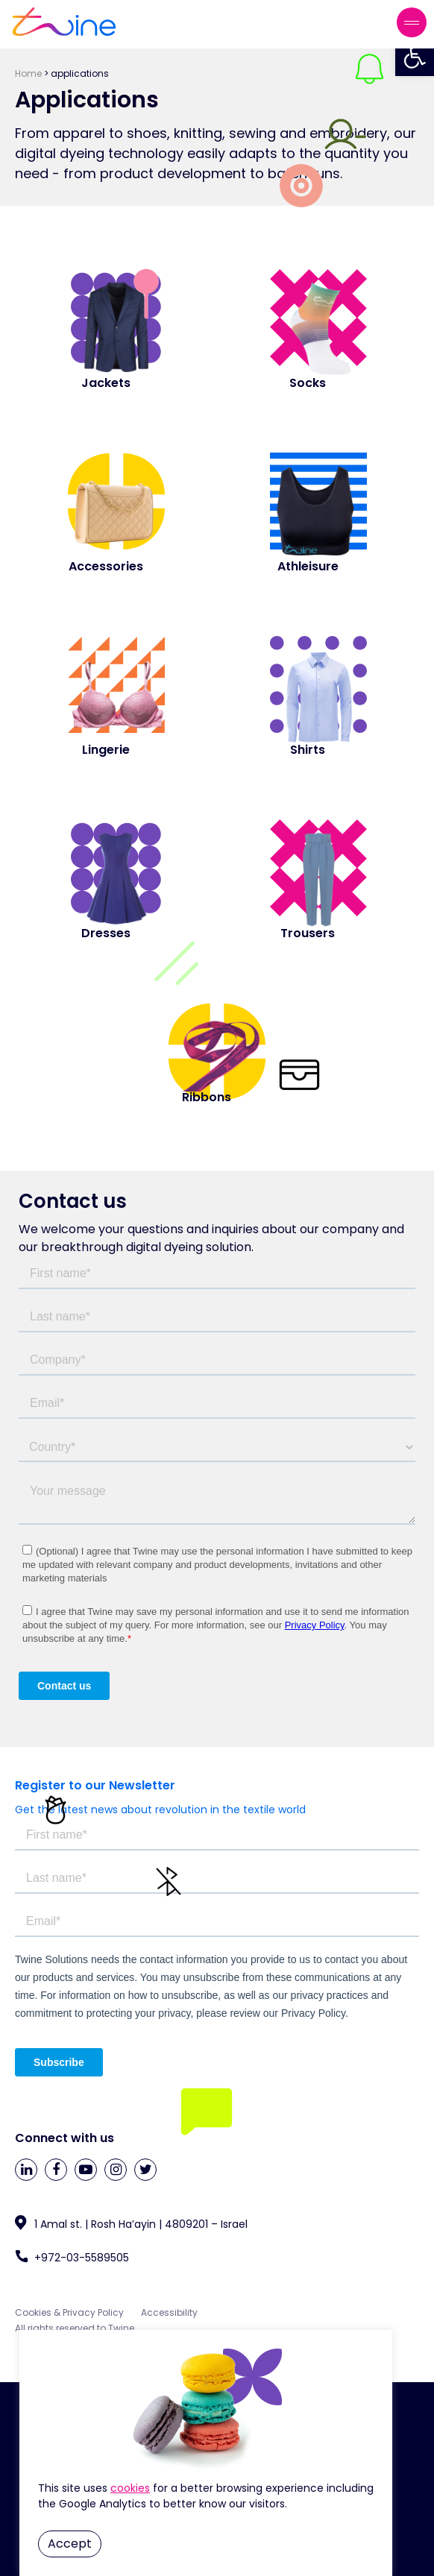 The height and width of the screenshot is (2576, 434). I want to click on indicates a count or tally of two items, so click(177, 964).